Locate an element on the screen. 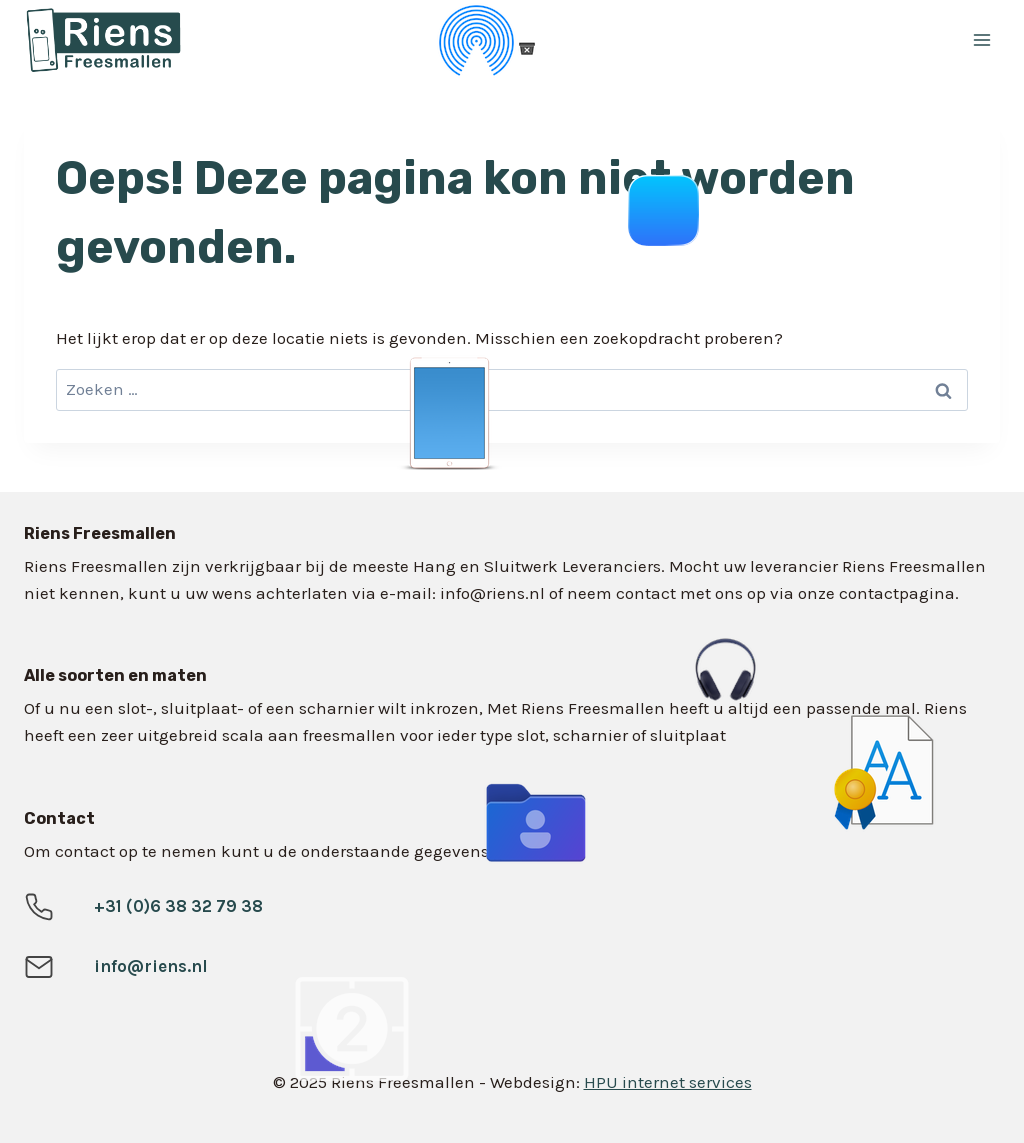  a certified or premium font file is located at coordinates (892, 770).